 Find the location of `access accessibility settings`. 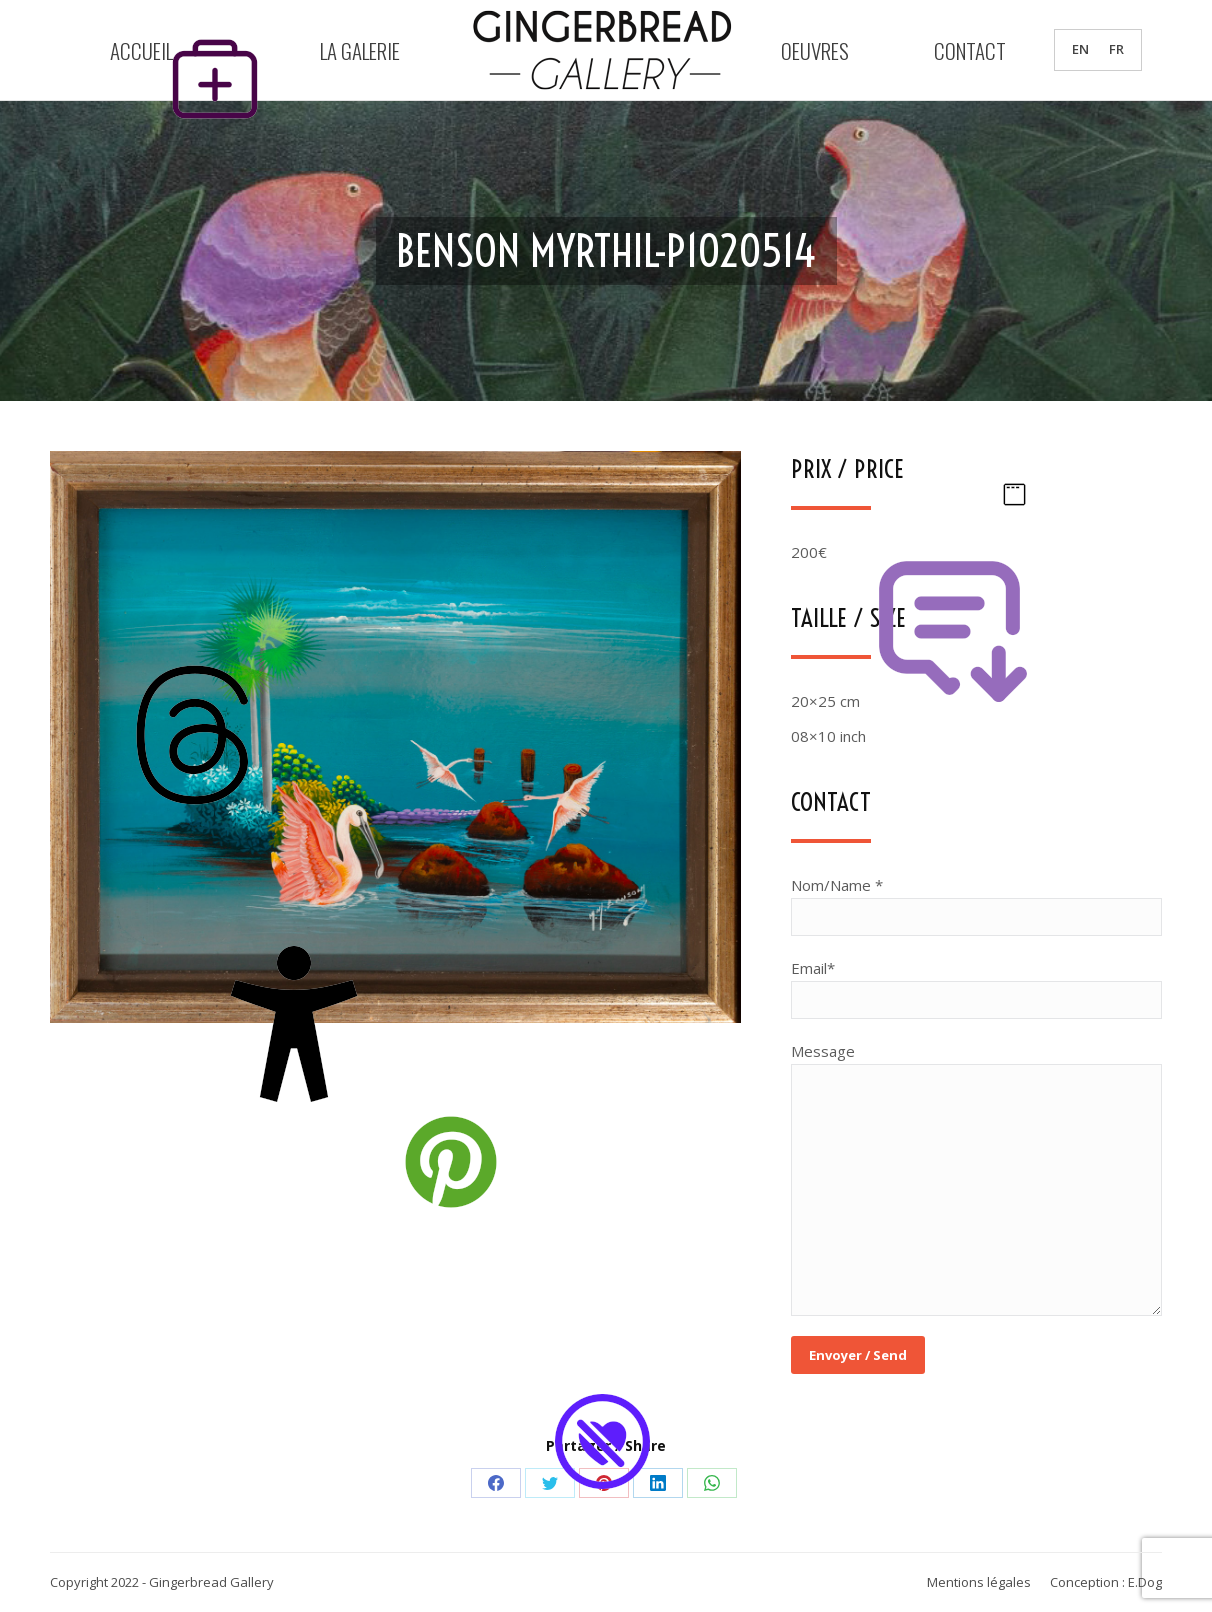

access accessibility settings is located at coordinates (294, 1024).